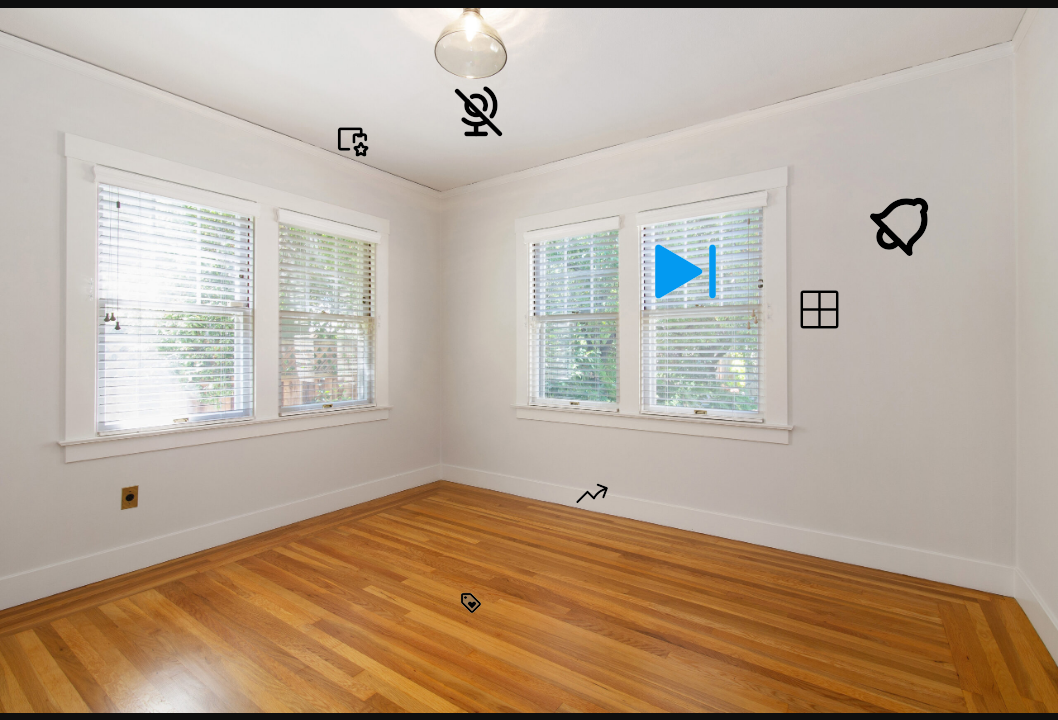 This screenshot has height=720, width=1058. I want to click on disable network or internet connection, so click(478, 112).